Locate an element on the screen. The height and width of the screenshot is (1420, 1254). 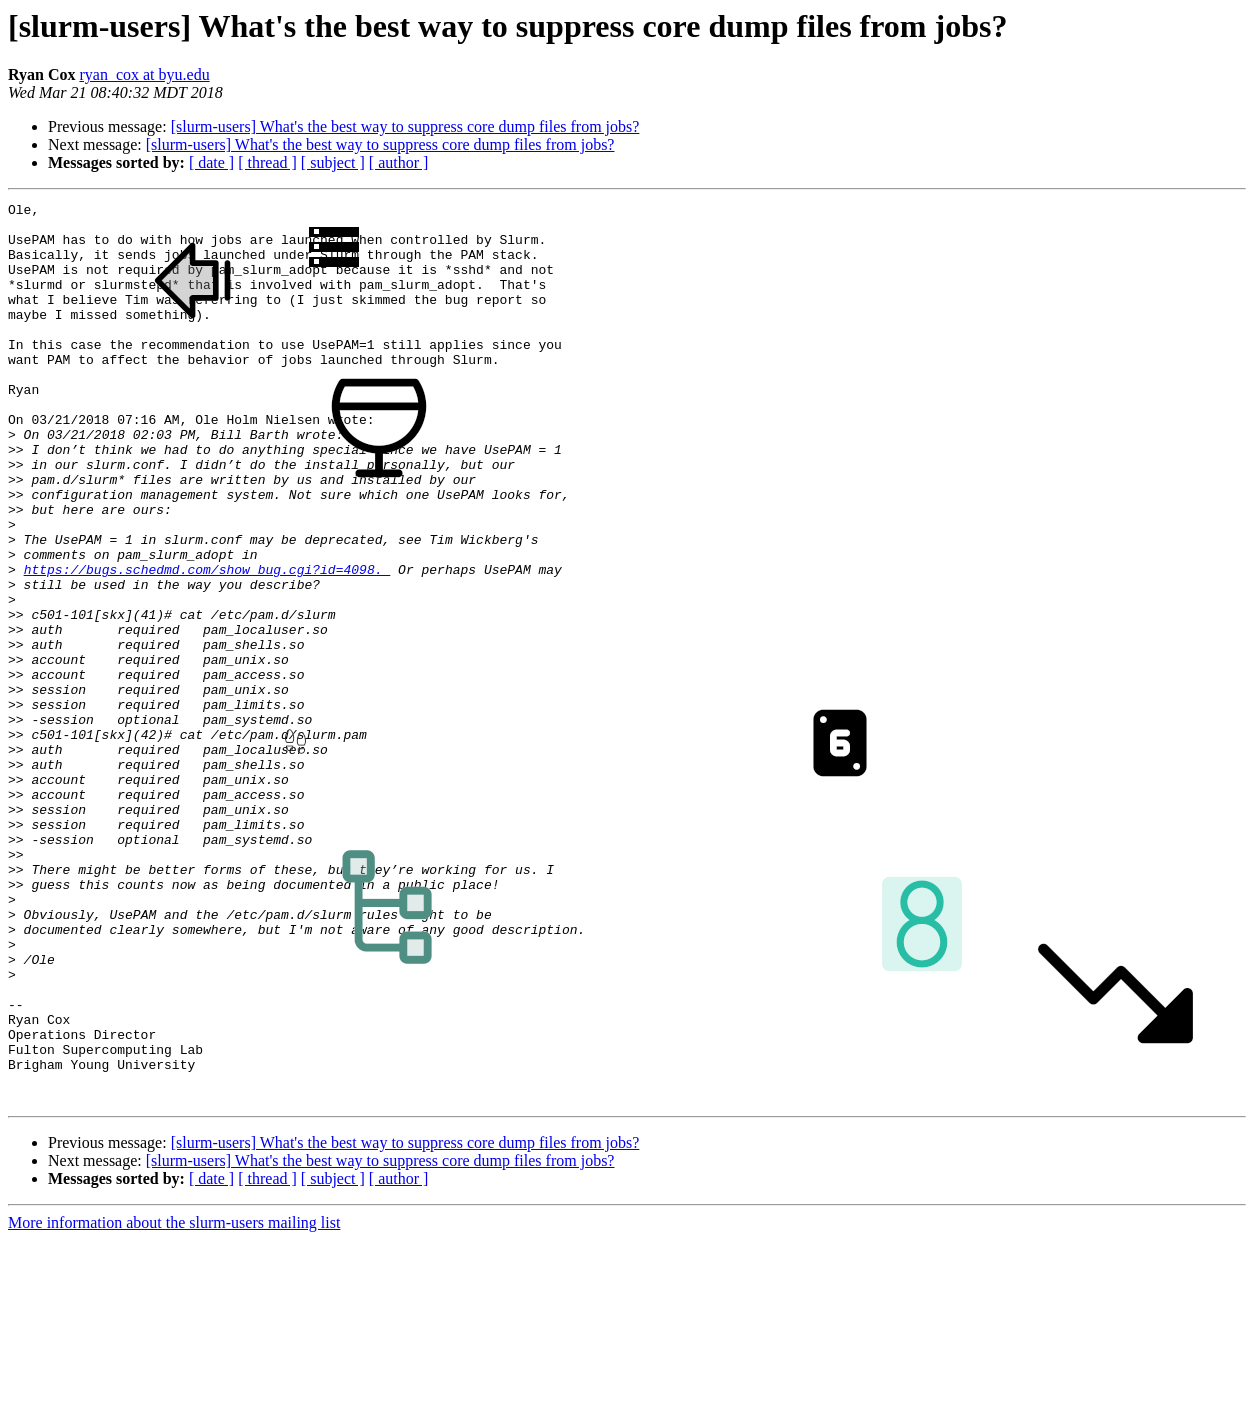
browse wine or spirits menu is located at coordinates (379, 426).